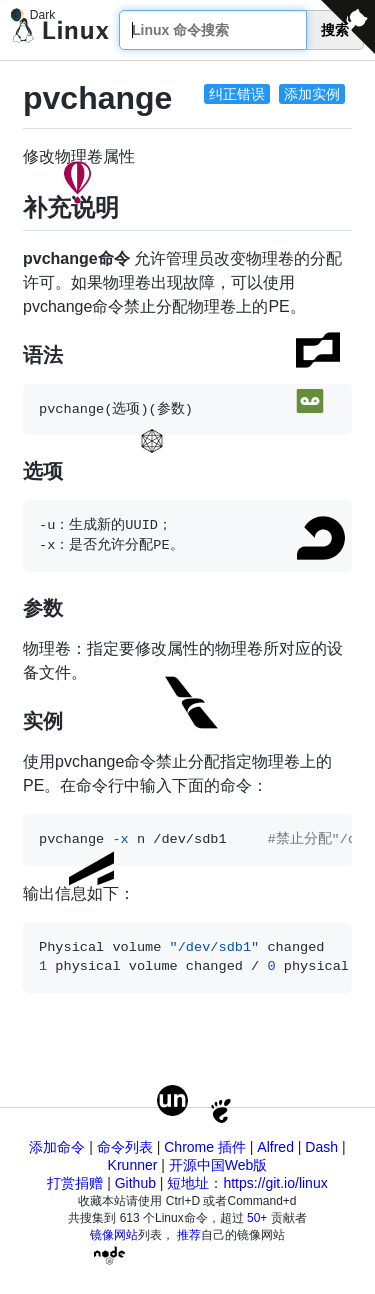 This screenshot has width=375, height=1294. What do you see at coordinates (191, 702) in the screenshot?
I see `open the American Airlines app` at bounding box center [191, 702].